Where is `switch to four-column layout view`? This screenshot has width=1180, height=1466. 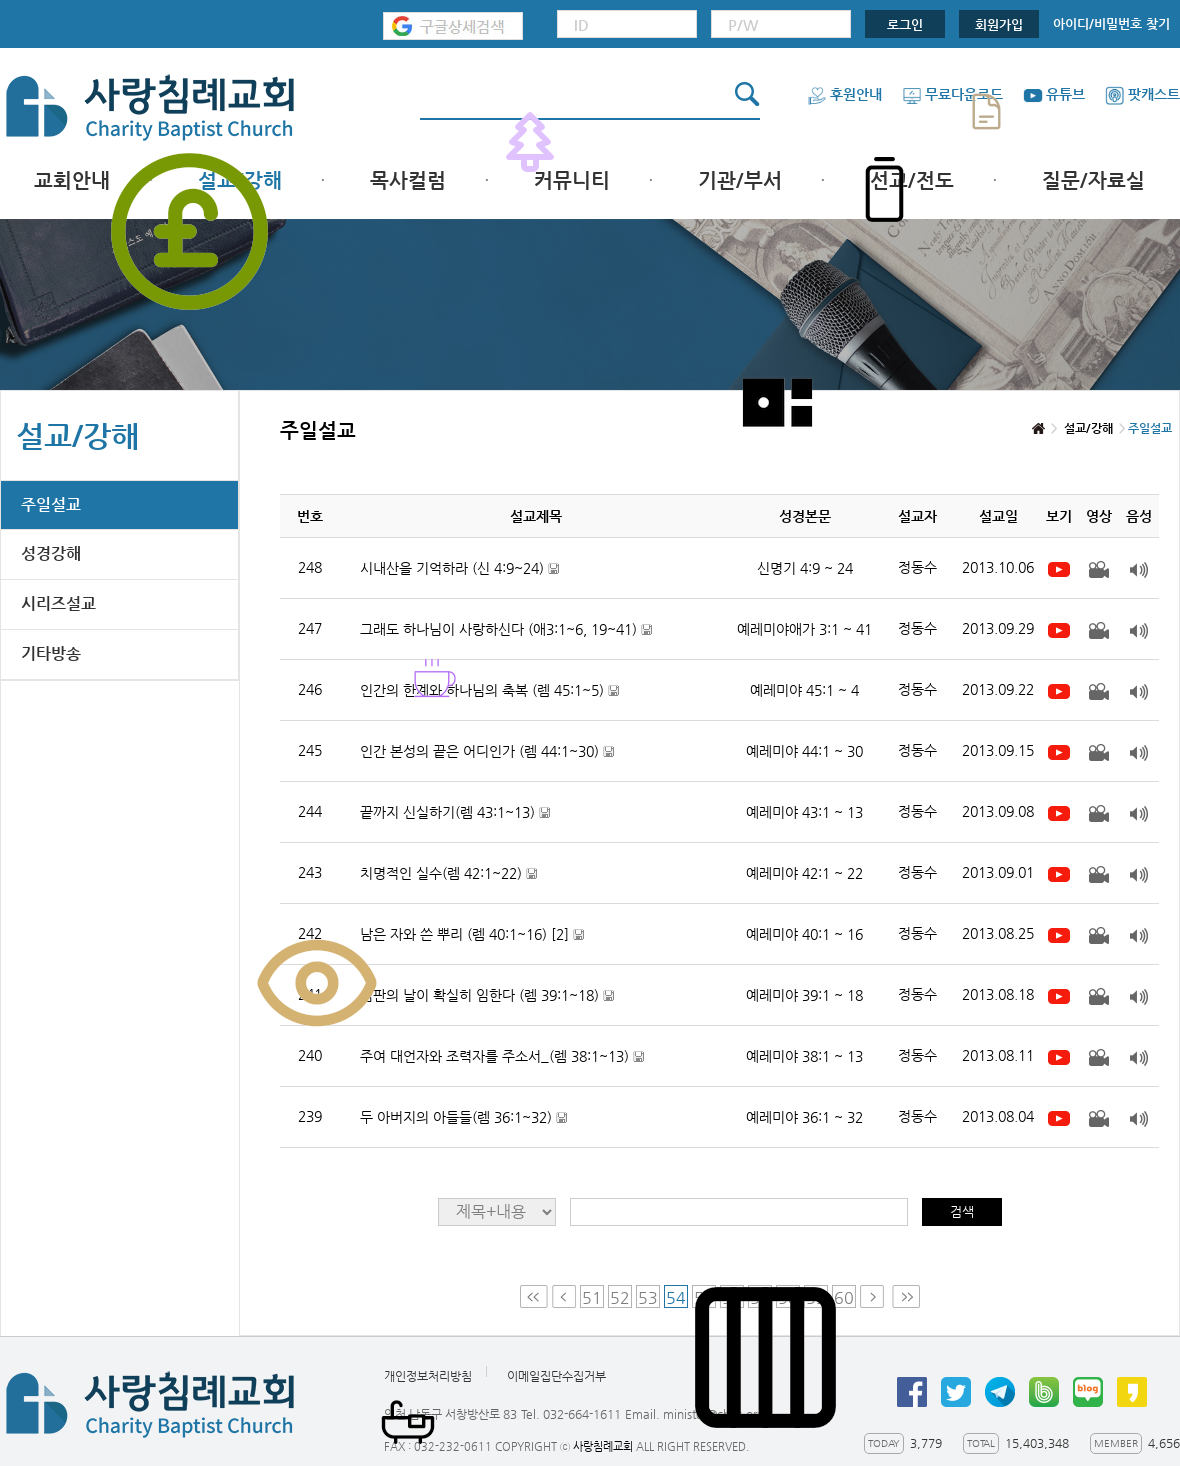 switch to four-column layout view is located at coordinates (765, 1357).